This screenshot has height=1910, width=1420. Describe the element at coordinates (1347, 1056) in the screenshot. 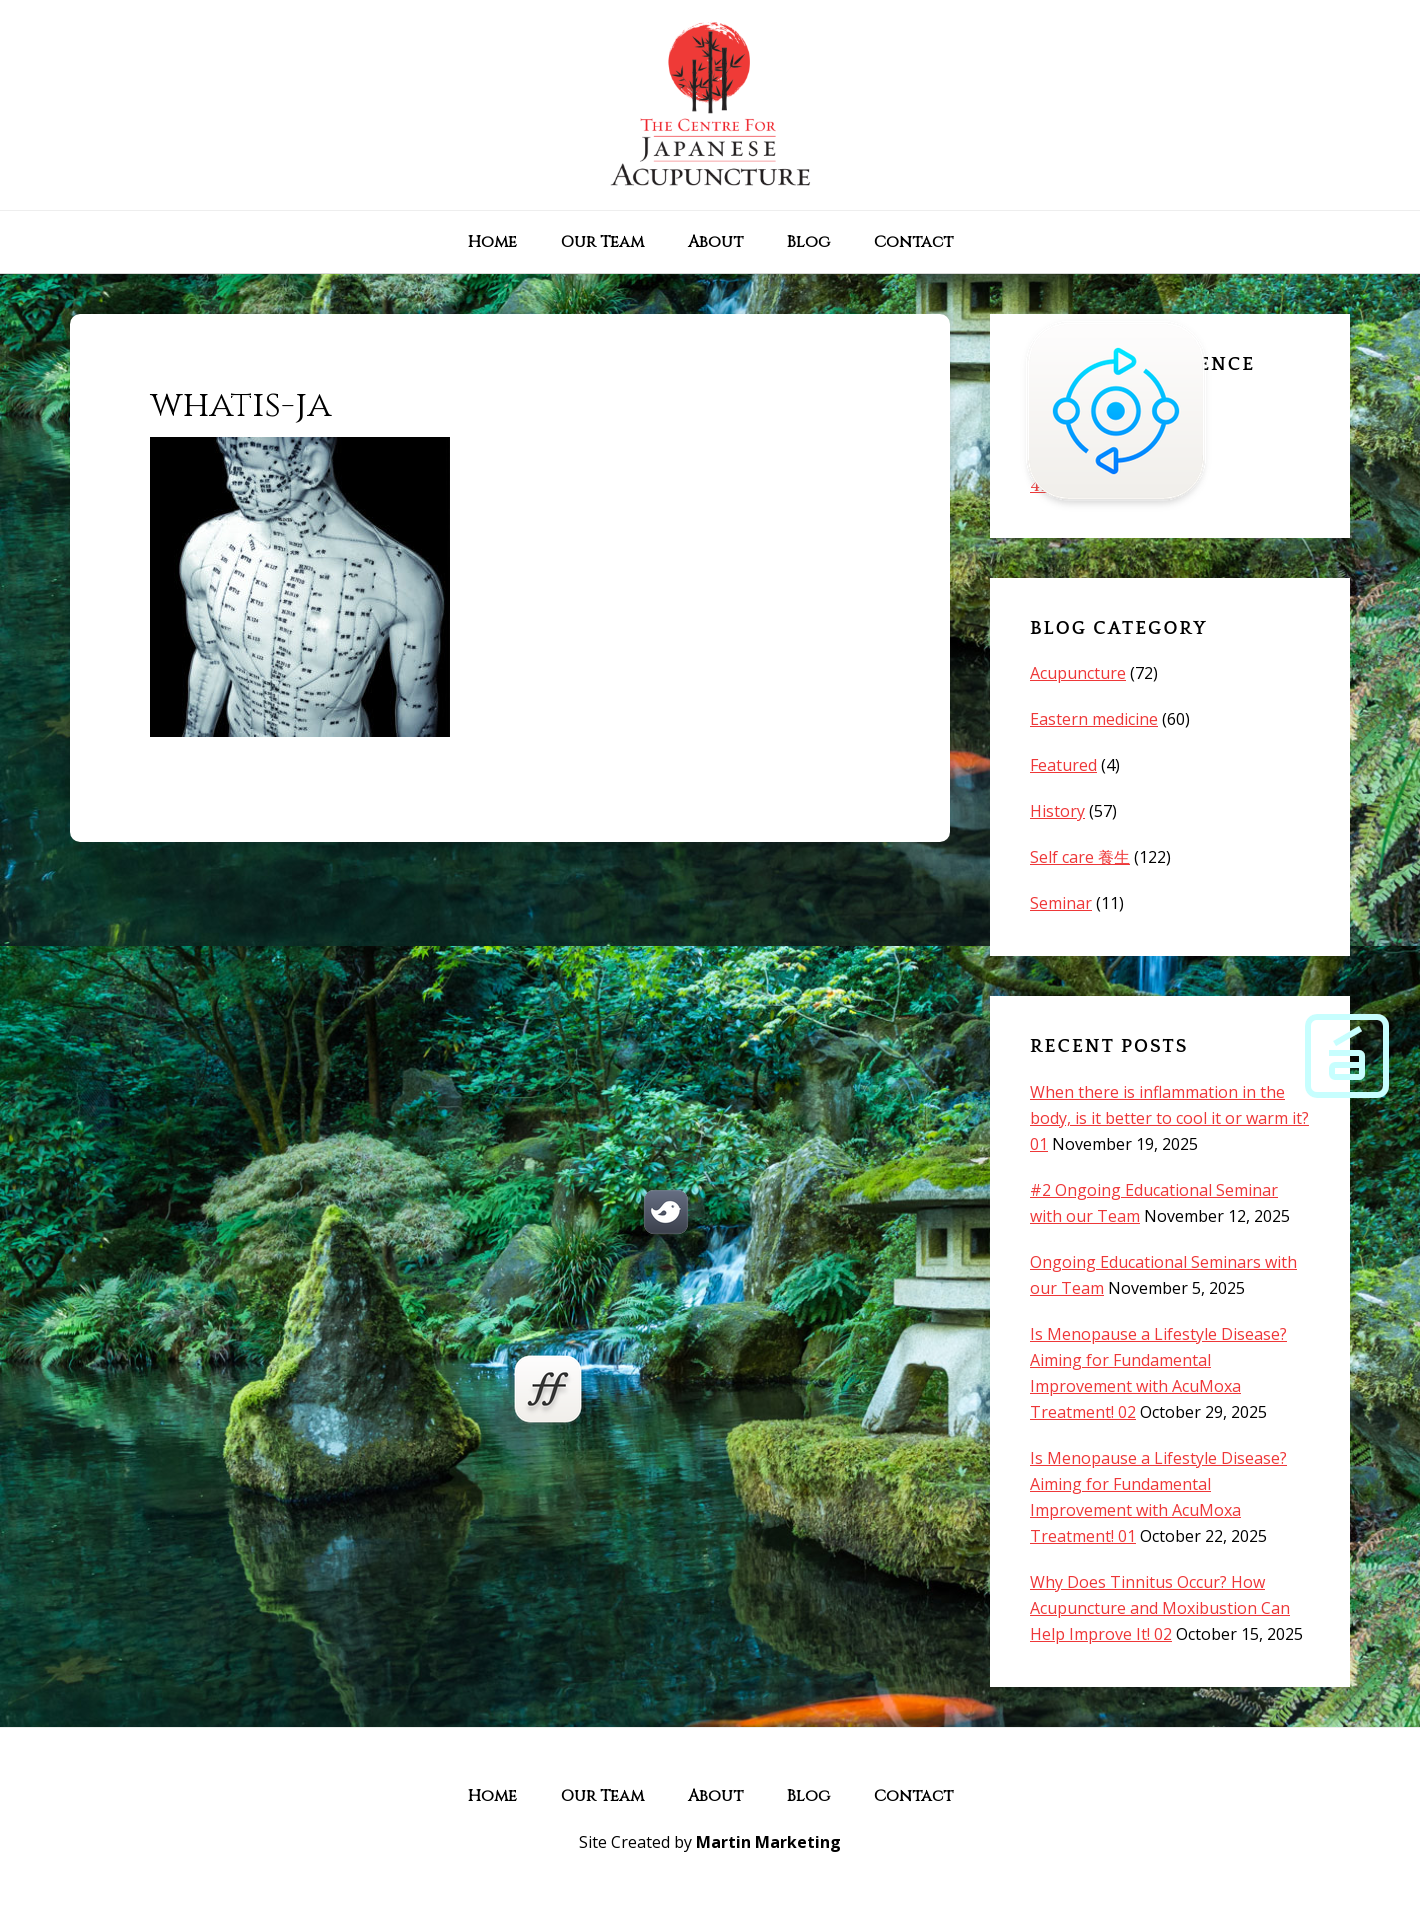

I see `open character map to insert special symbols` at that location.